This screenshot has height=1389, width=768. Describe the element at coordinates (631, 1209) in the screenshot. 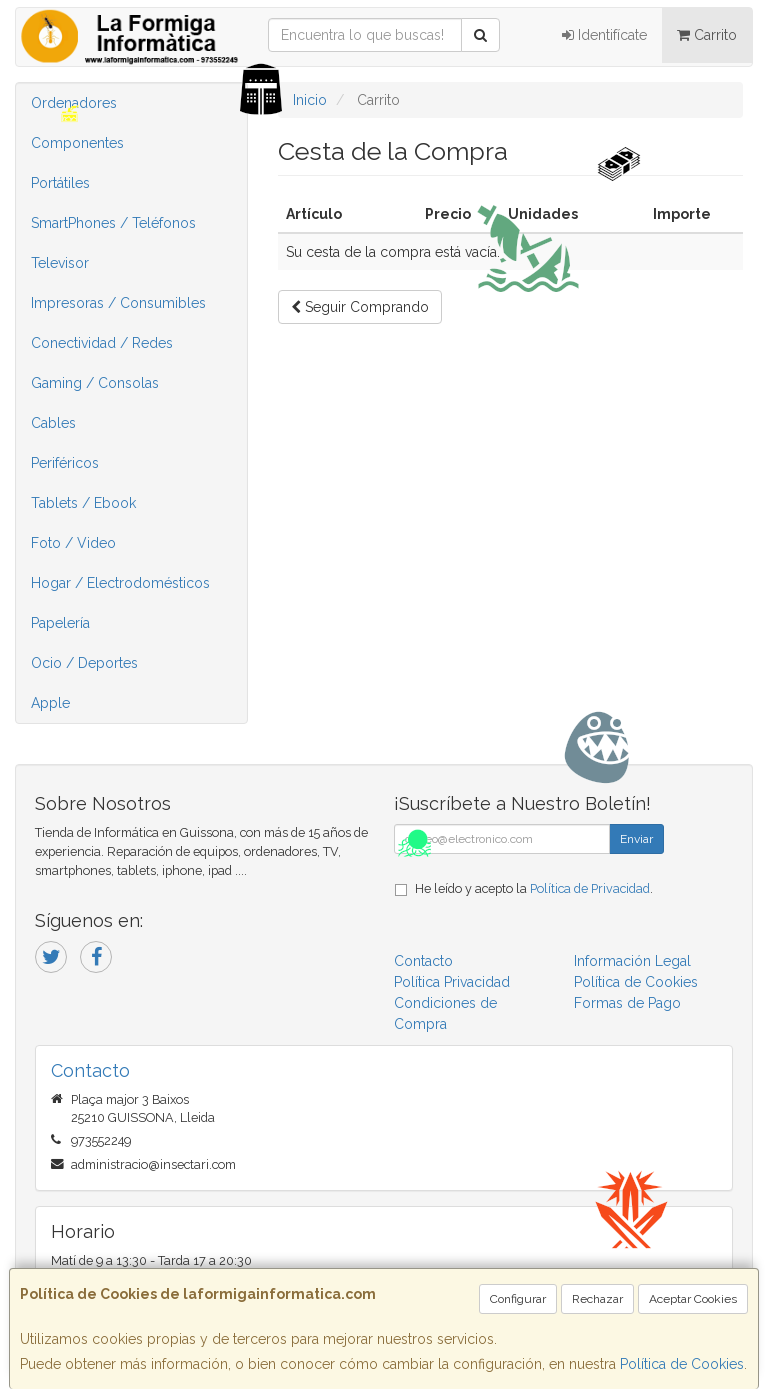

I see `activate team unity or group attack ability` at that location.